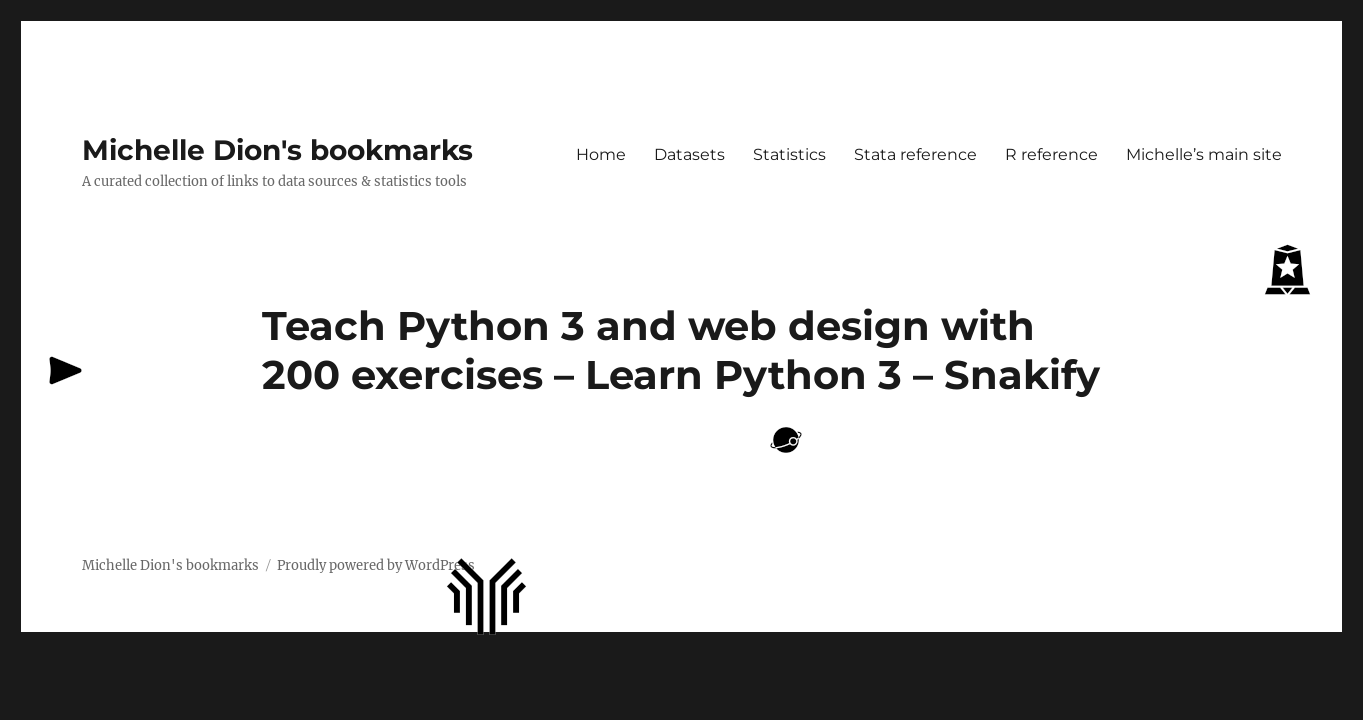 The height and width of the screenshot is (720, 1363). I want to click on access shrine or altar features in gameplay, so click(1287, 269).